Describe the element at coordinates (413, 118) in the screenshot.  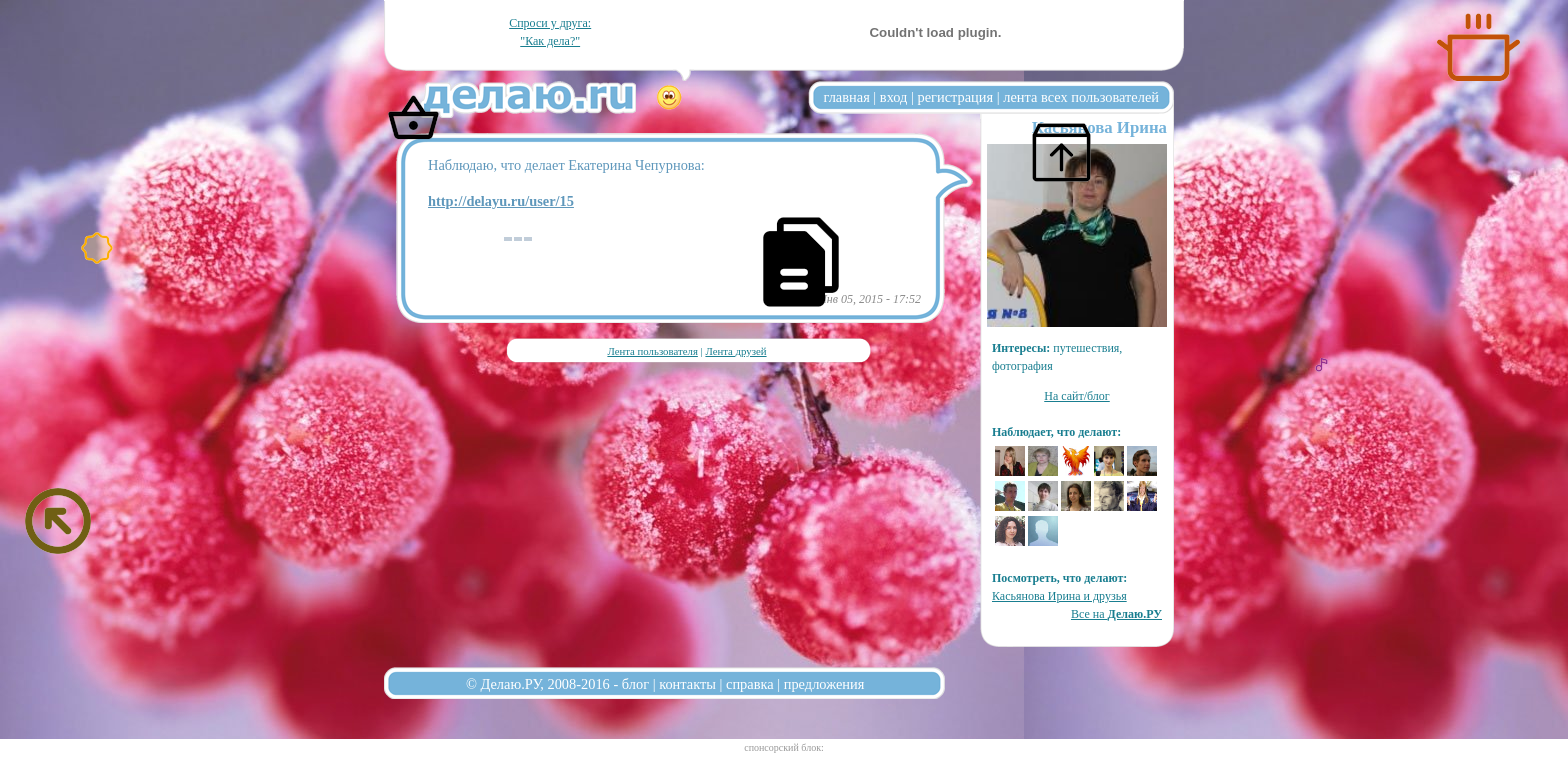
I see `view your shopping basket` at that location.